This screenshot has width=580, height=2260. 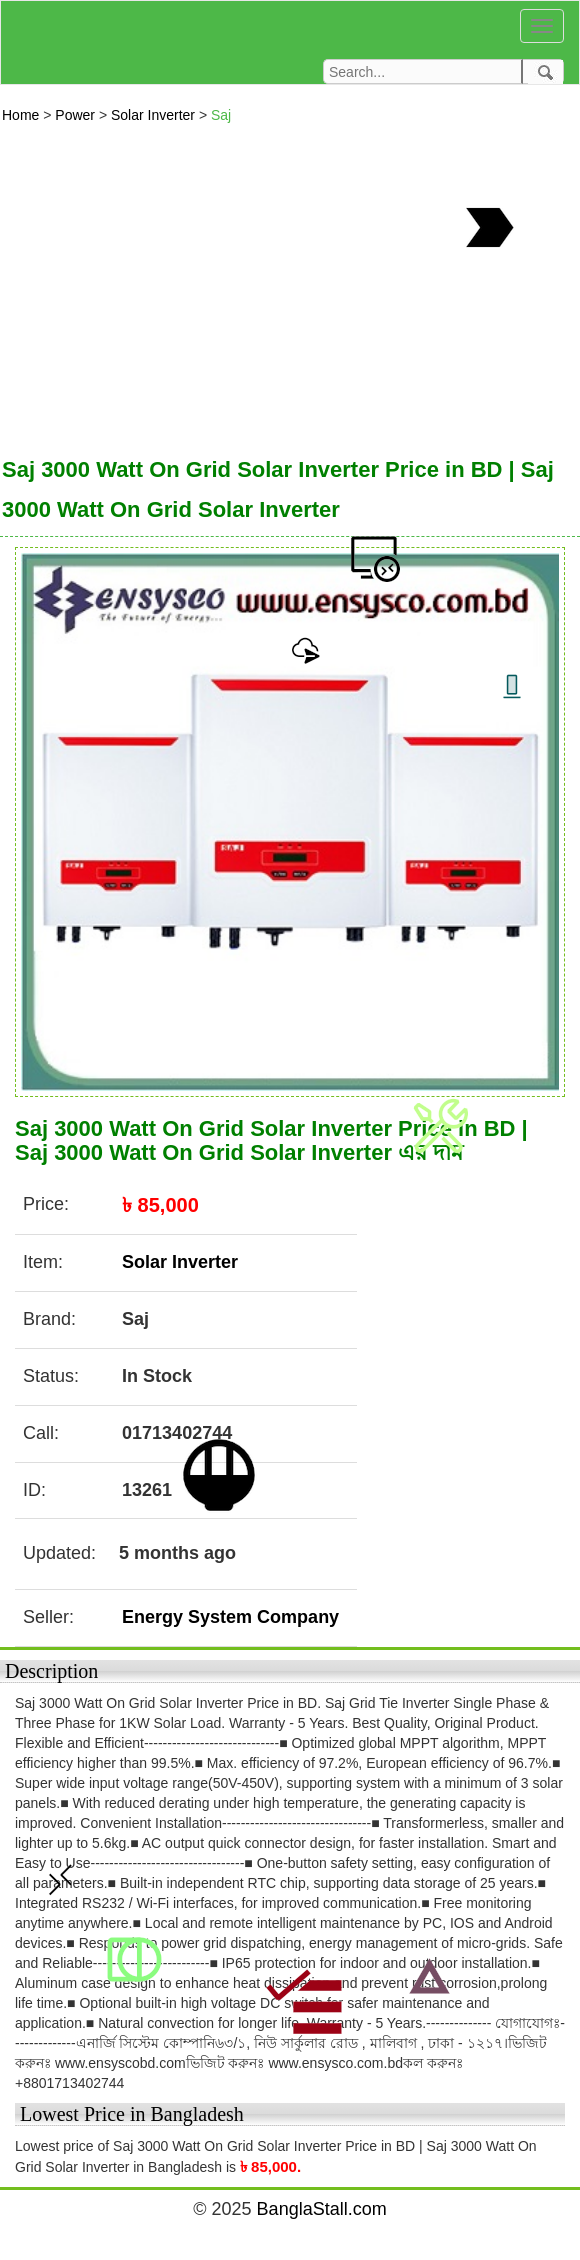 What do you see at coordinates (60, 1880) in the screenshot?
I see `connect to a remote server or machine` at bounding box center [60, 1880].